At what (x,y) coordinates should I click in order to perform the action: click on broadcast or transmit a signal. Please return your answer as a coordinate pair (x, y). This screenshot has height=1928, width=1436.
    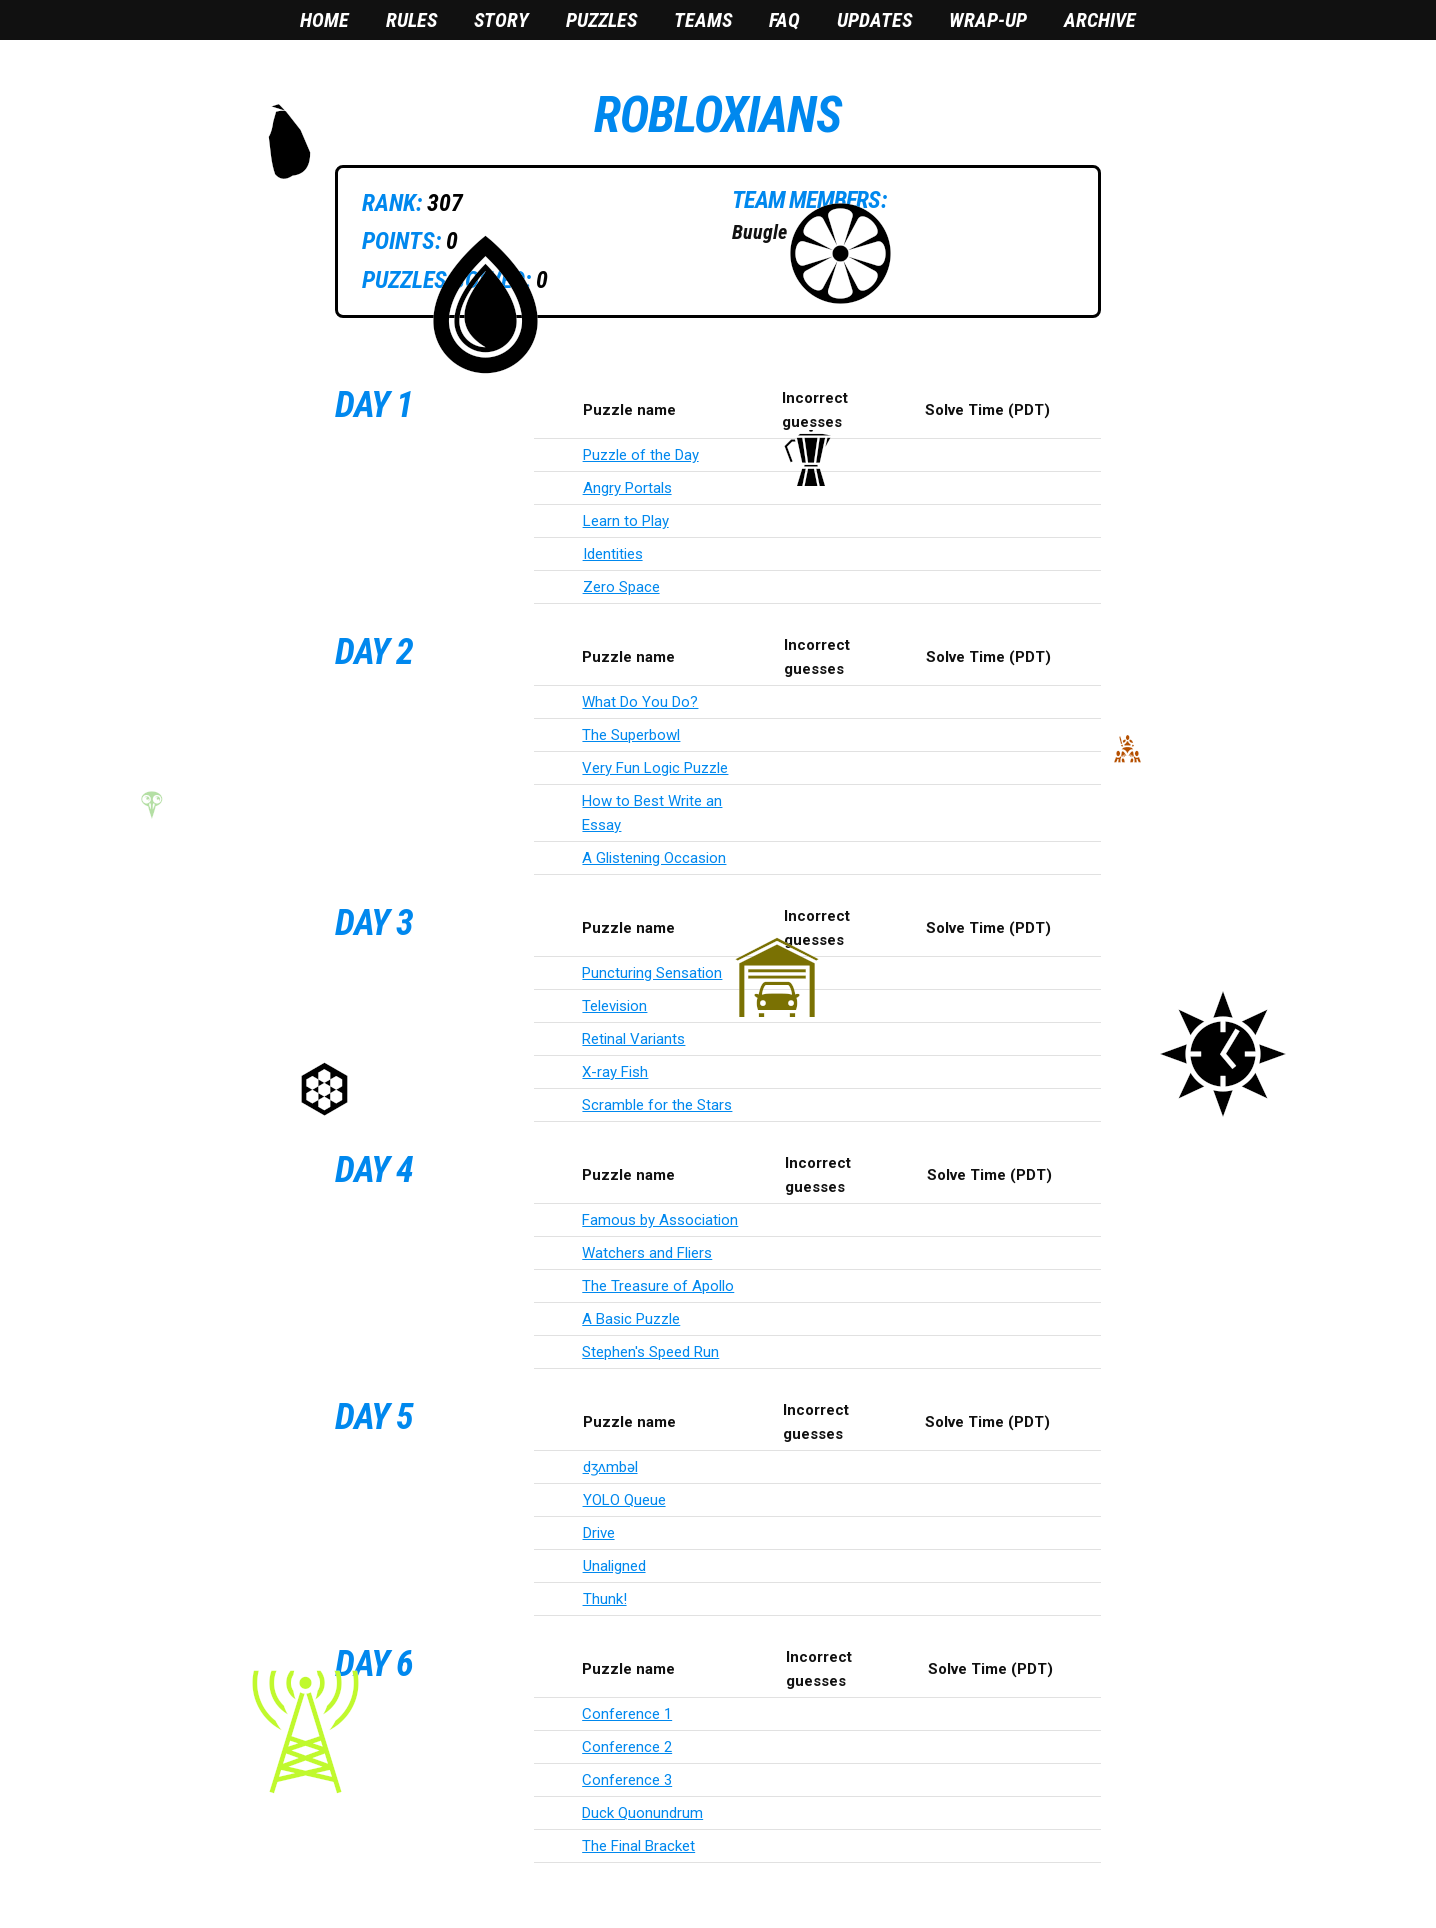
    Looking at the image, I should click on (305, 1733).